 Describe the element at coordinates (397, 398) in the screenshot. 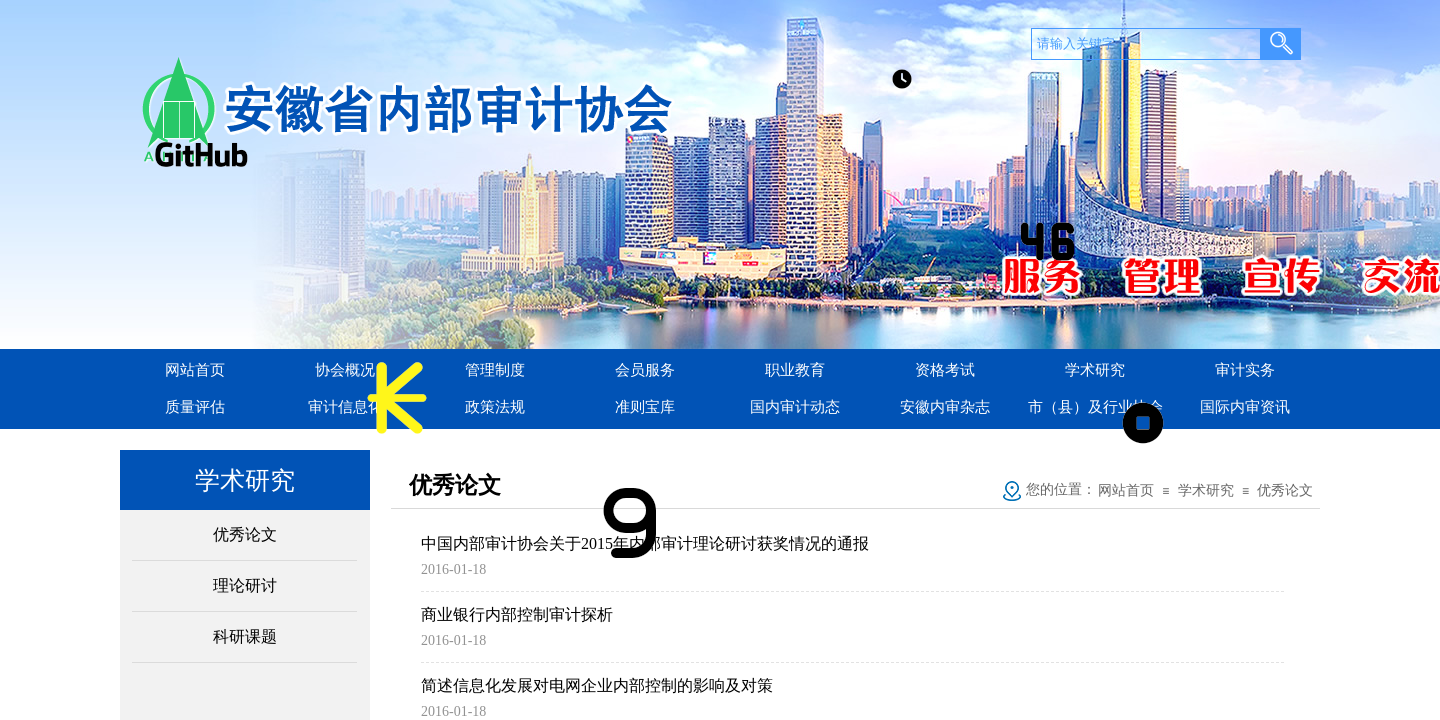

I see `indicates Lao kip currency` at that location.